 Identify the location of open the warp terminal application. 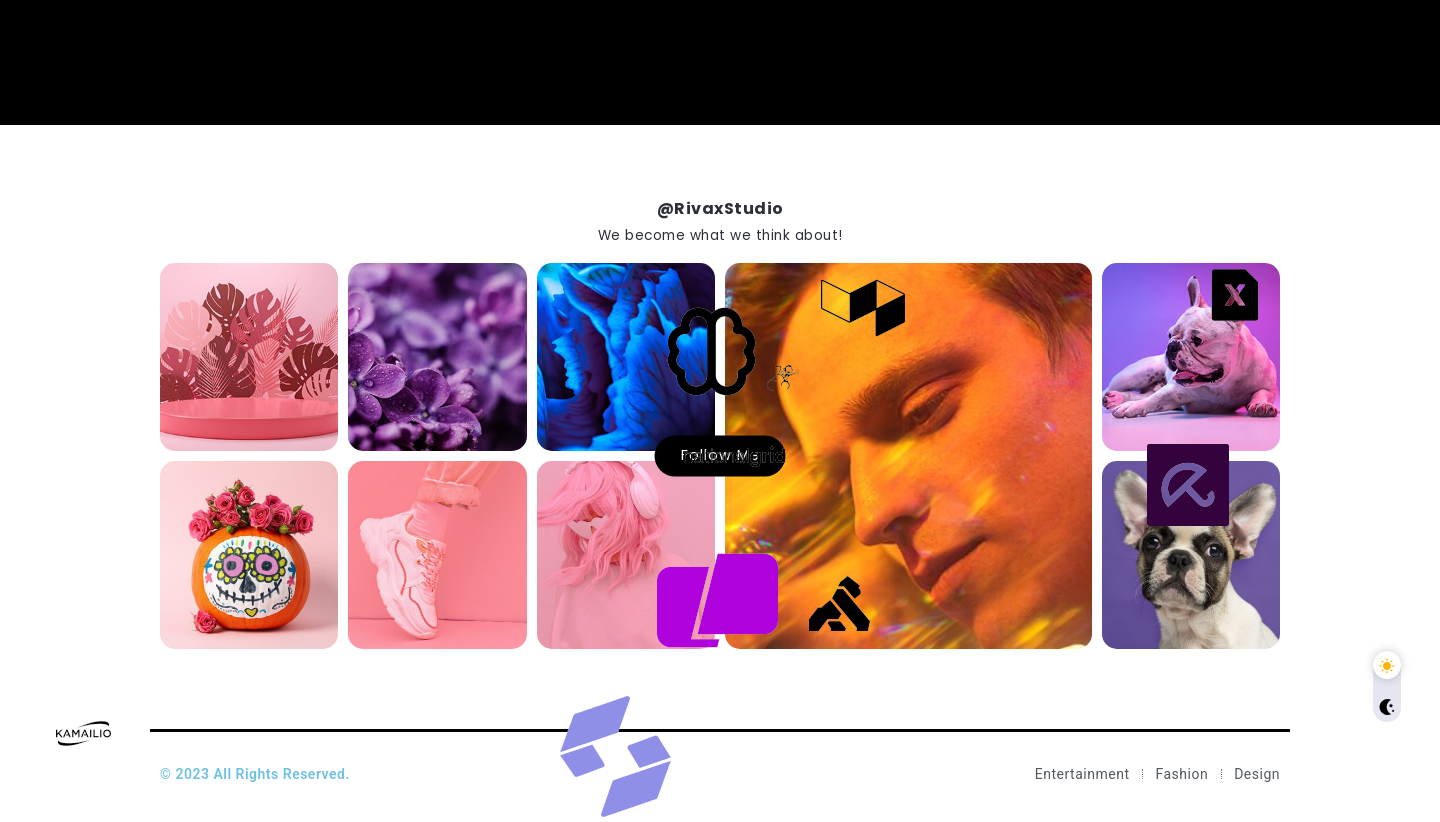
(717, 600).